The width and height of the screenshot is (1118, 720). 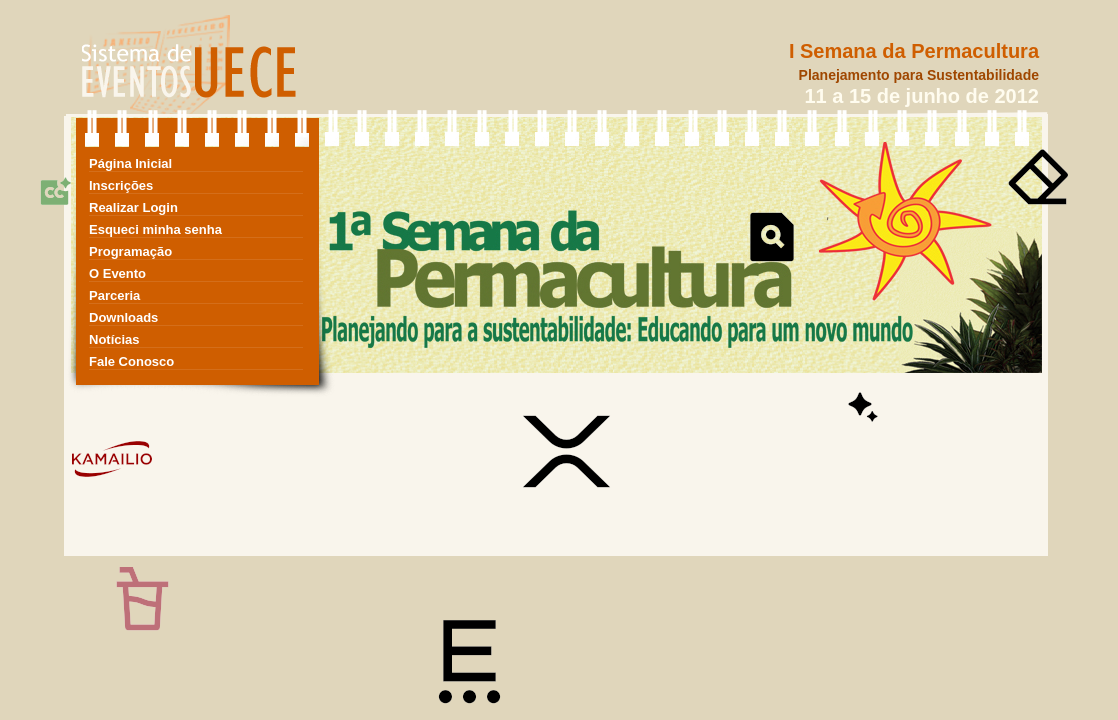 What do you see at coordinates (112, 459) in the screenshot?
I see `kamailio SIP server logo` at bounding box center [112, 459].